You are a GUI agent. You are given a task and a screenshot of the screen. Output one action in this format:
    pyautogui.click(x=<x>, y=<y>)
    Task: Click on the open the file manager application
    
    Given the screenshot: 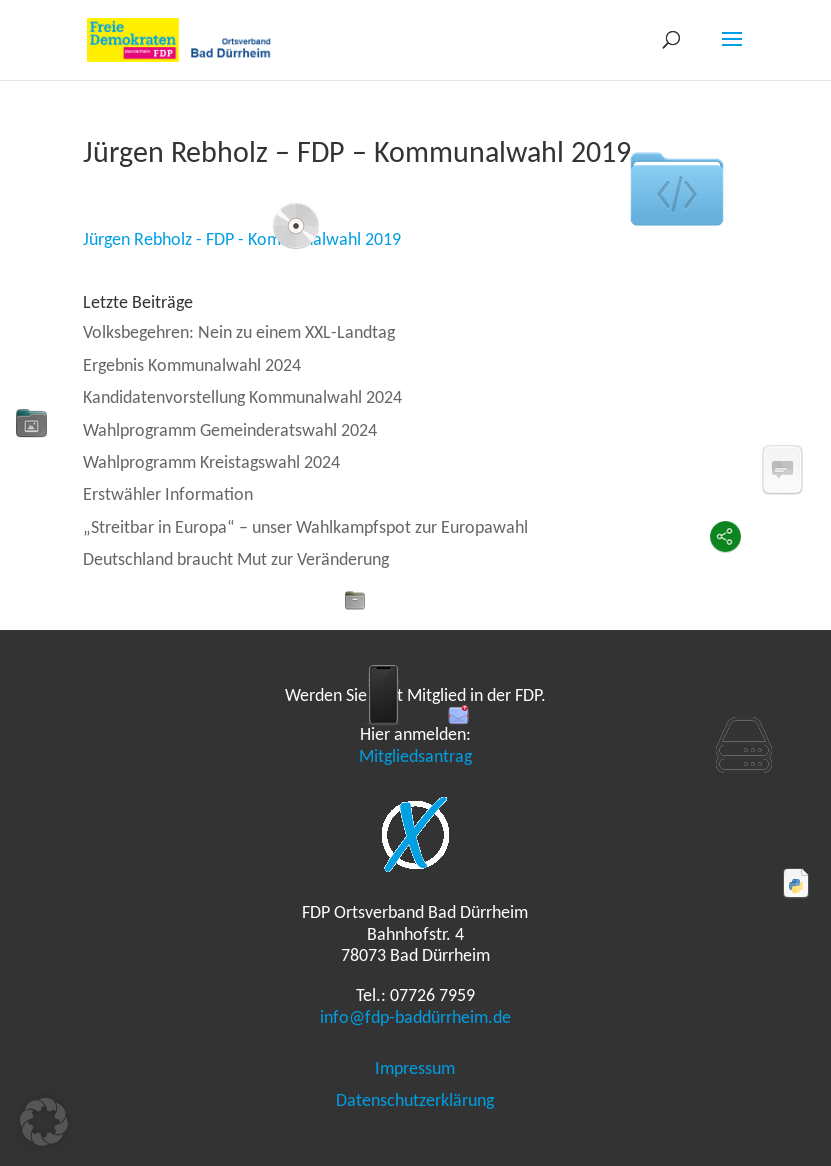 What is the action you would take?
    pyautogui.click(x=355, y=600)
    